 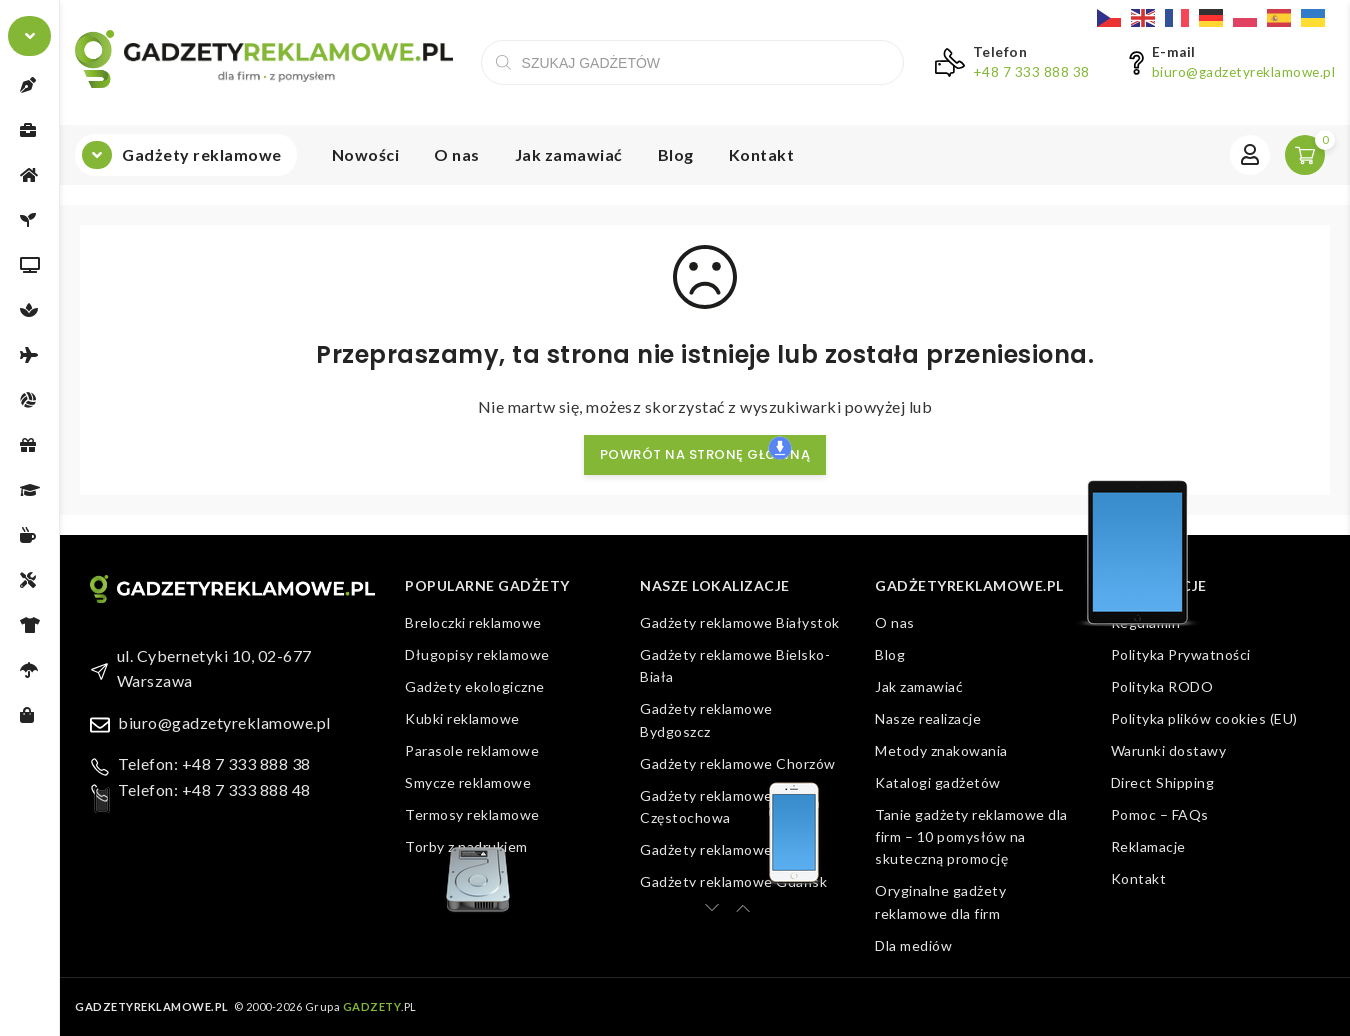 What do you see at coordinates (794, 834) in the screenshot?
I see `iPhone 7 Plus device connected` at bounding box center [794, 834].